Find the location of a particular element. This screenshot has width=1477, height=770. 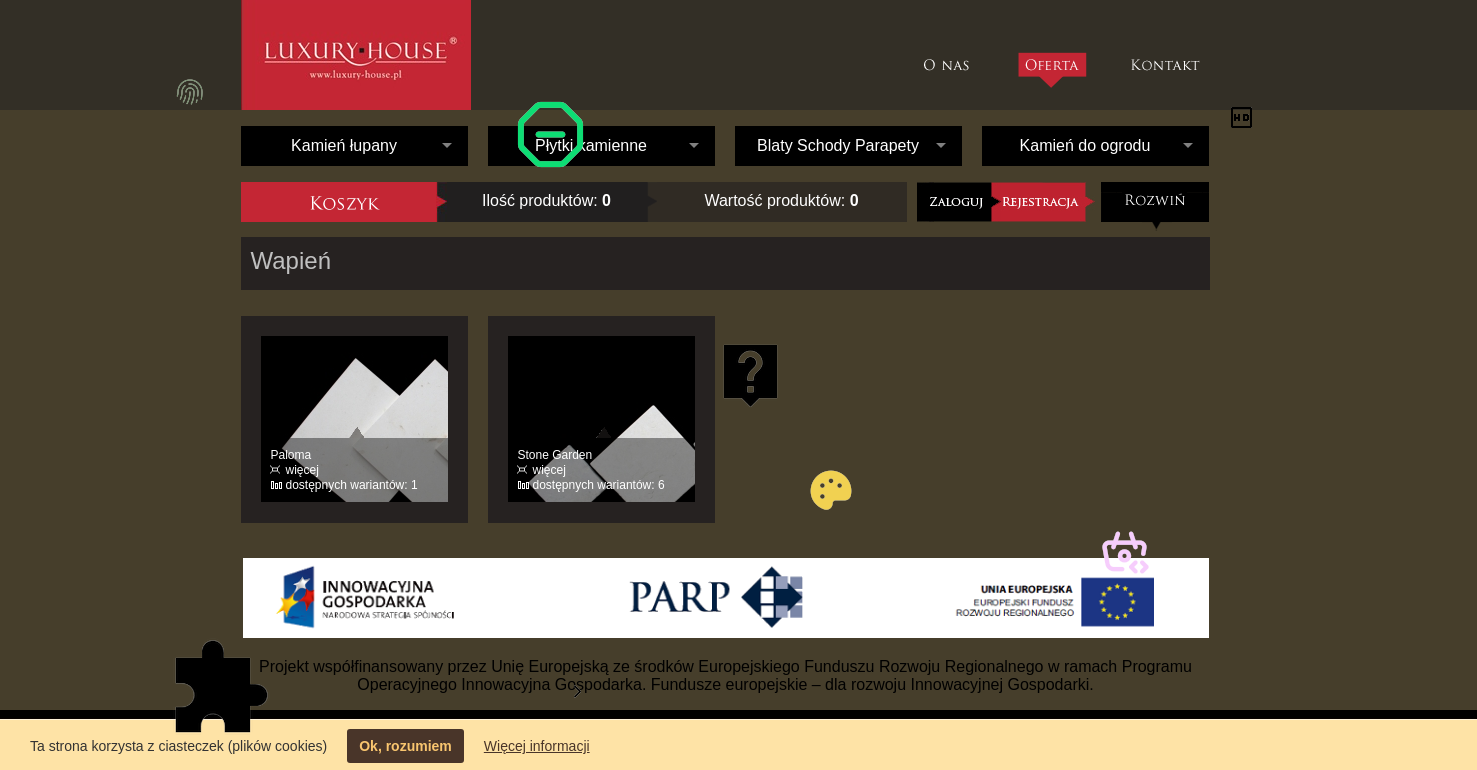

authenticate with biometric fingerprint is located at coordinates (190, 92).